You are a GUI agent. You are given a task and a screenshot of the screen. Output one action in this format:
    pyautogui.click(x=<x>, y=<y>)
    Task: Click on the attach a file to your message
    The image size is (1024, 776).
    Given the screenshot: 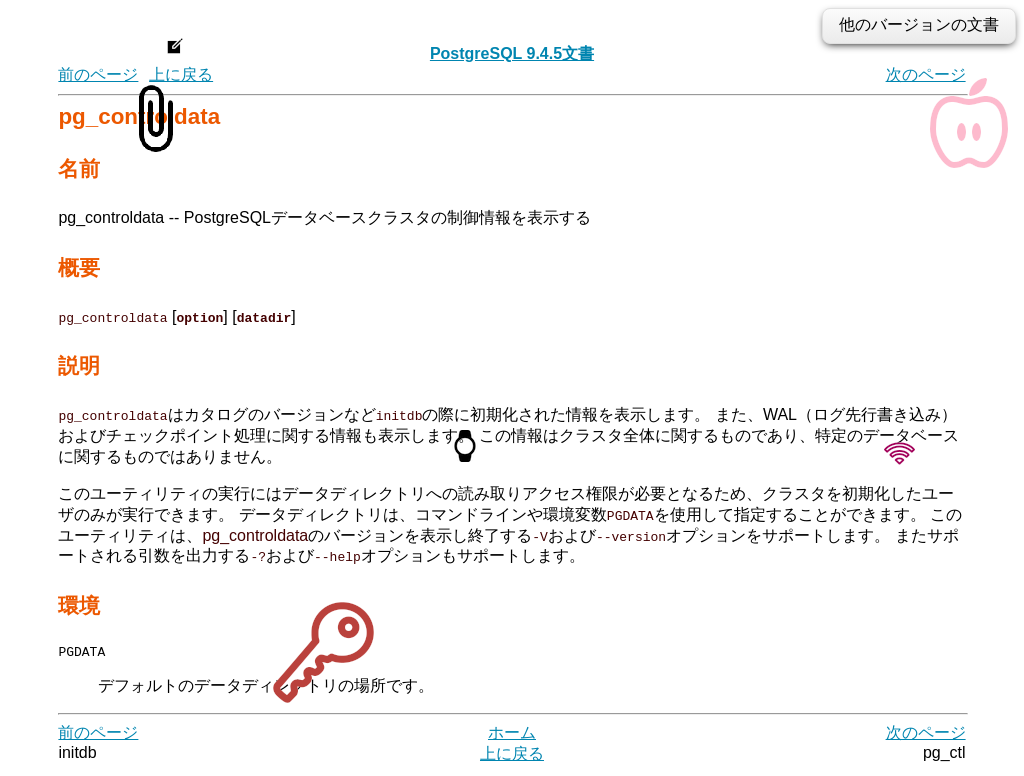 What is the action you would take?
    pyautogui.click(x=154, y=118)
    